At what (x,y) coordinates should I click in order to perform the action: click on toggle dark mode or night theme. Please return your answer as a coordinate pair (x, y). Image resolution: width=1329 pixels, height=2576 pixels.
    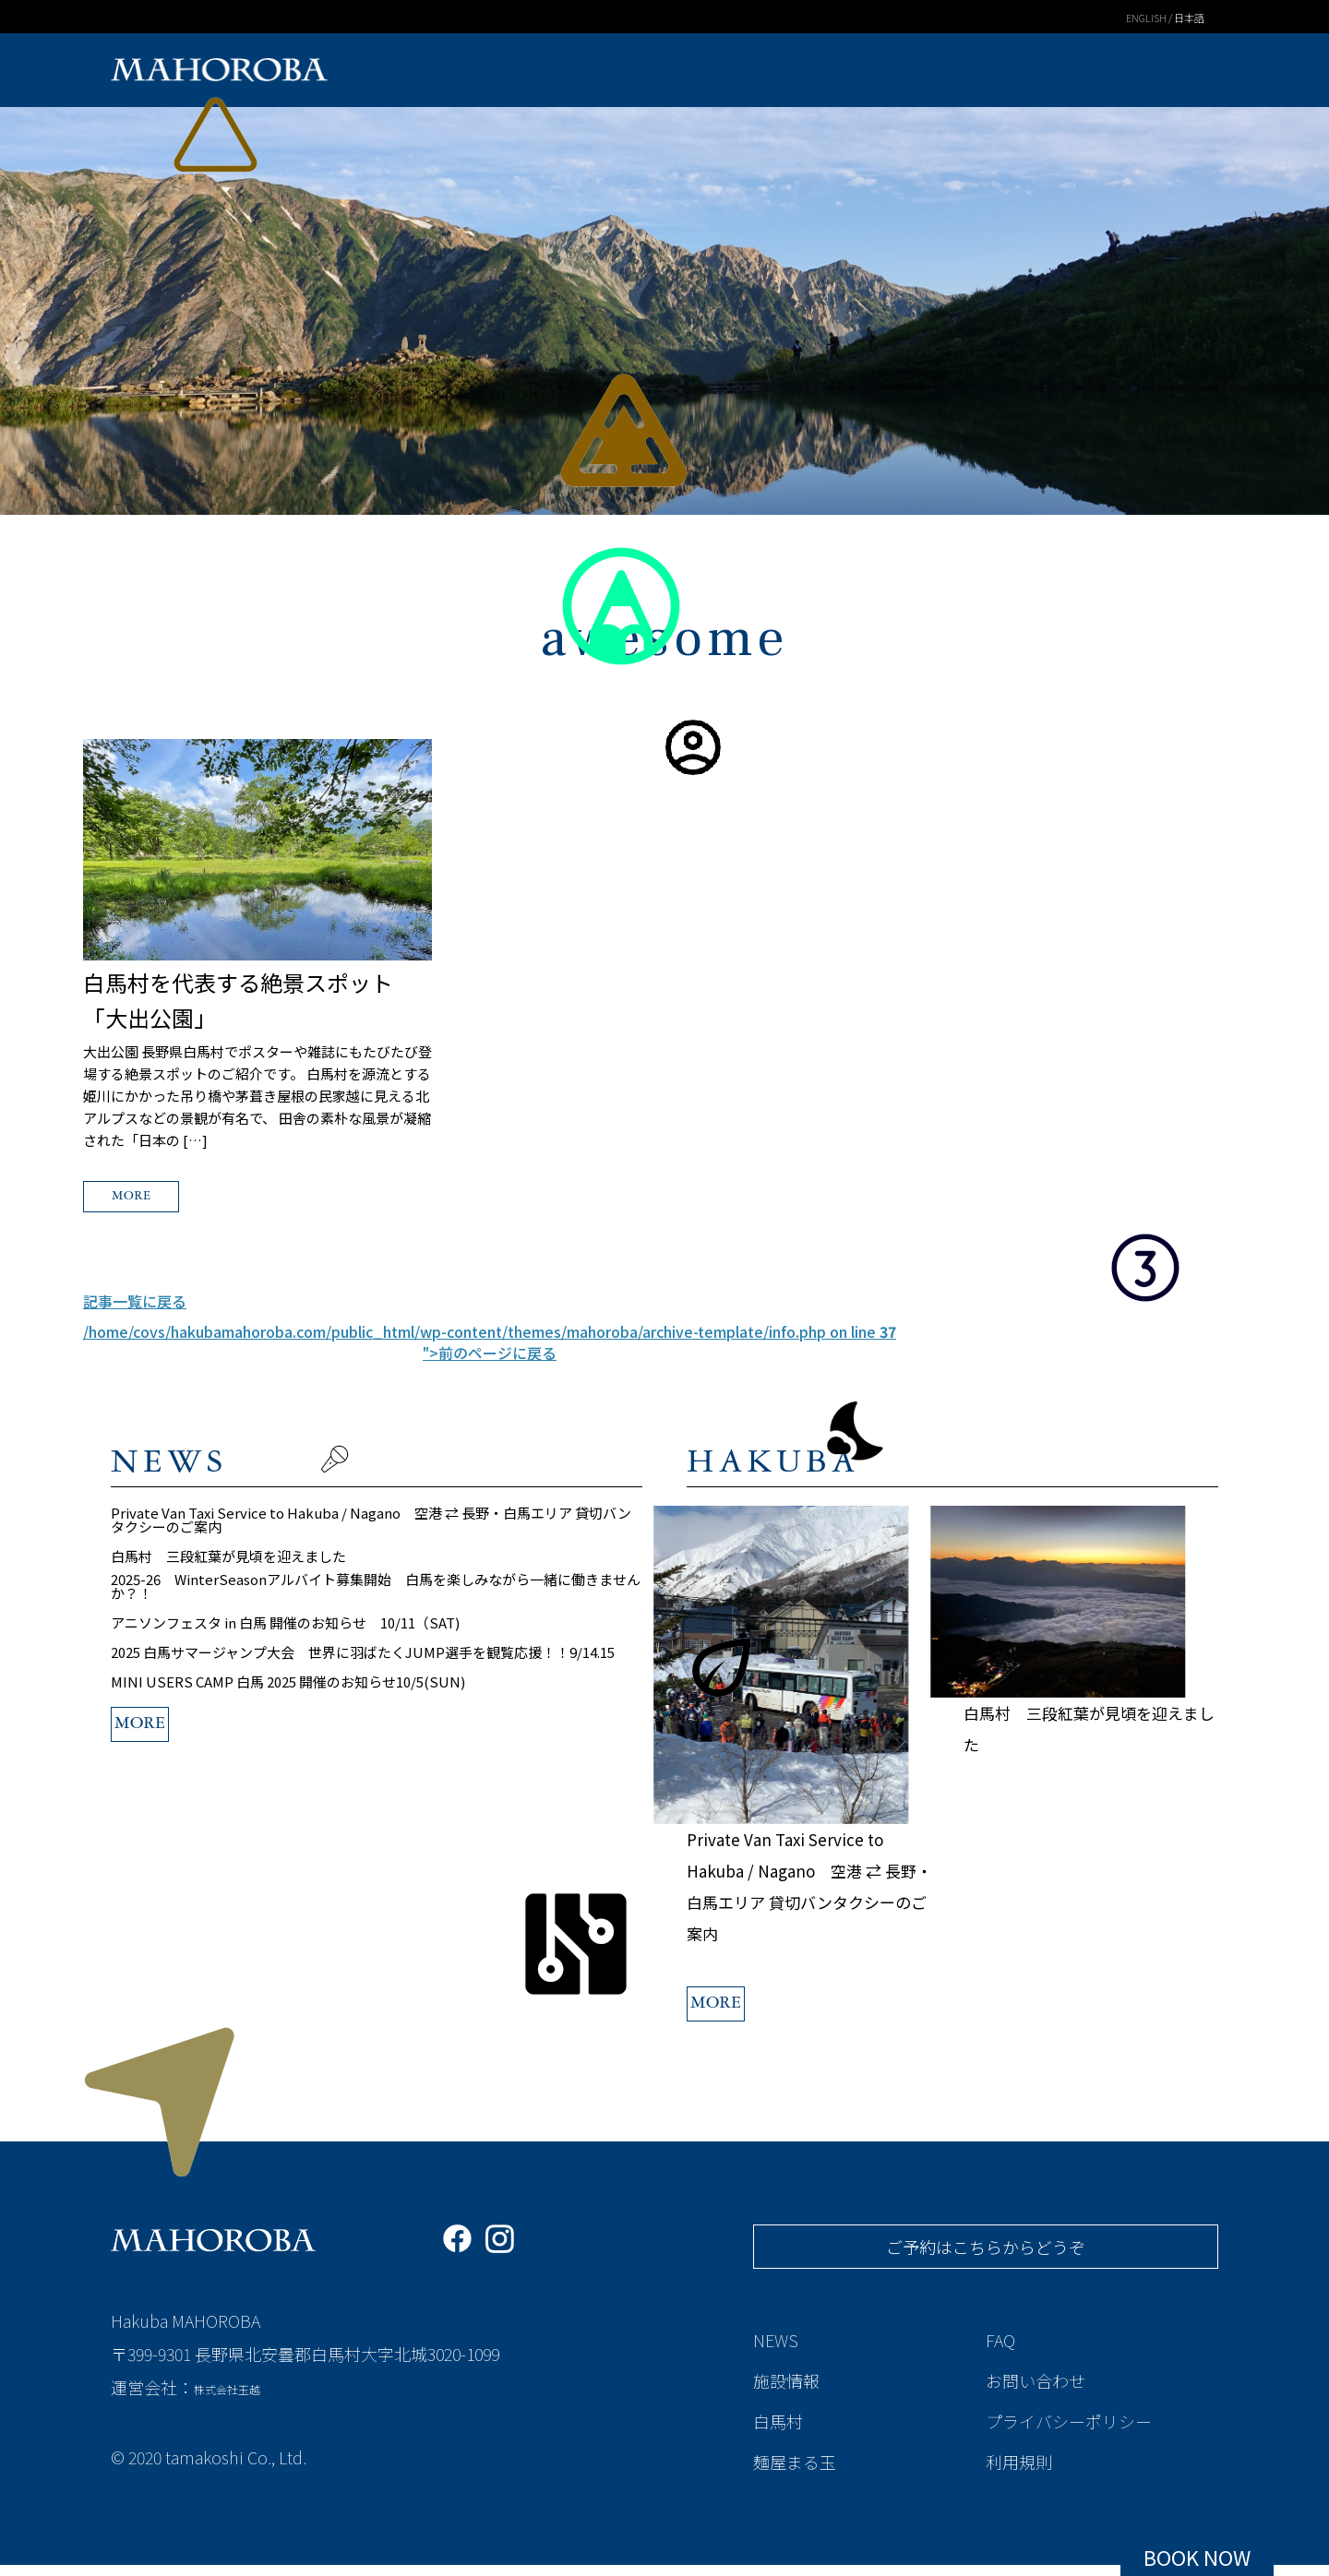
    Looking at the image, I should click on (859, 1430).